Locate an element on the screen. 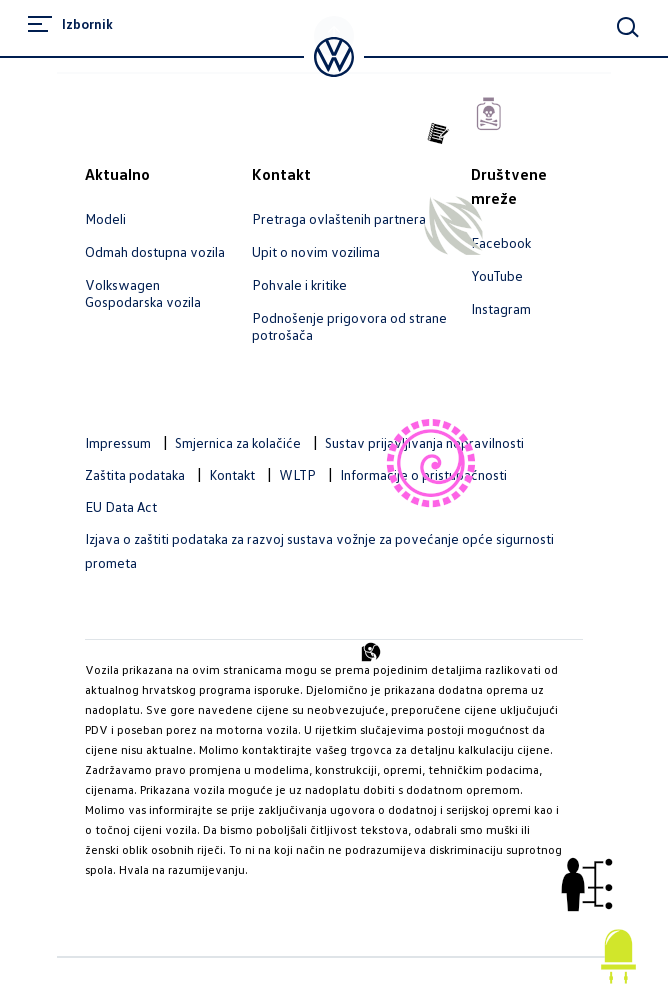 The height and width of the screenshot is (1002, 668). indicates wind or air movement effect is located at coordinates (453, 225).